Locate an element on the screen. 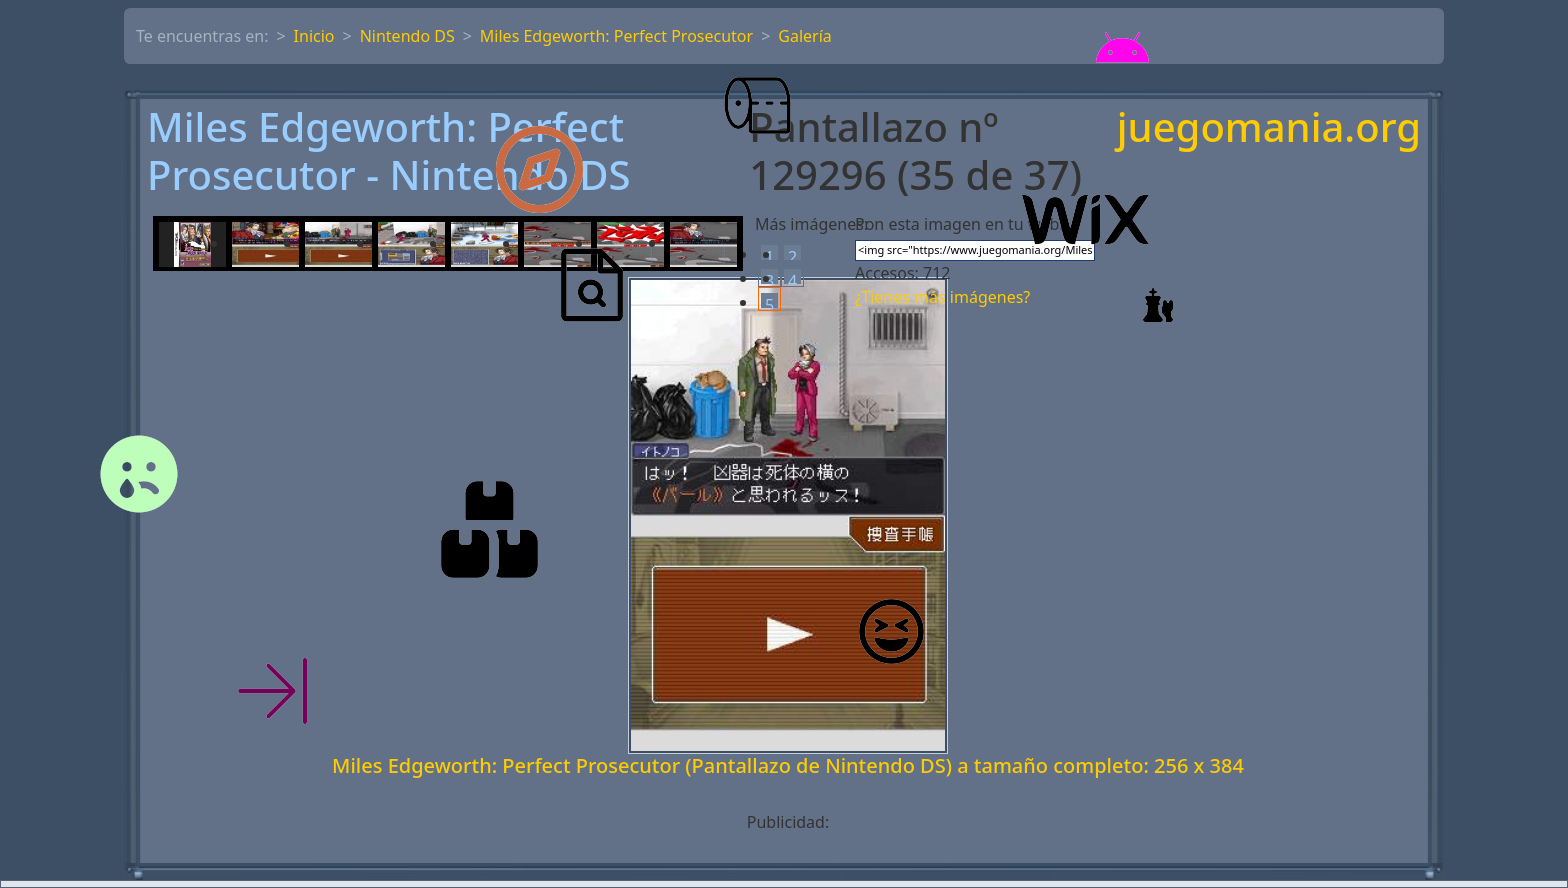 This screenshot has width=1568, height=888. visit or connect to wix website builder is located at coordinates (1085, 219).